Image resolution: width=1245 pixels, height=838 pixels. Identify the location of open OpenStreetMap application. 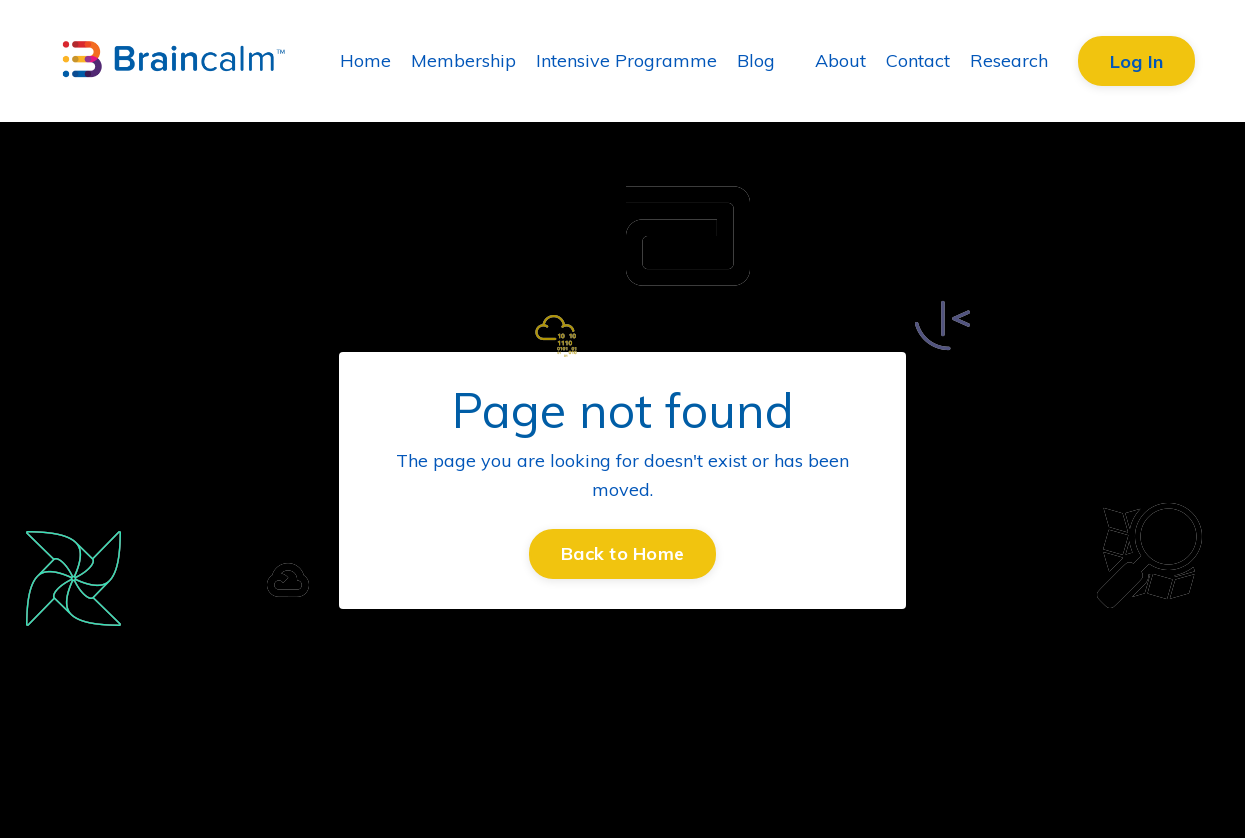
(1149, 555).